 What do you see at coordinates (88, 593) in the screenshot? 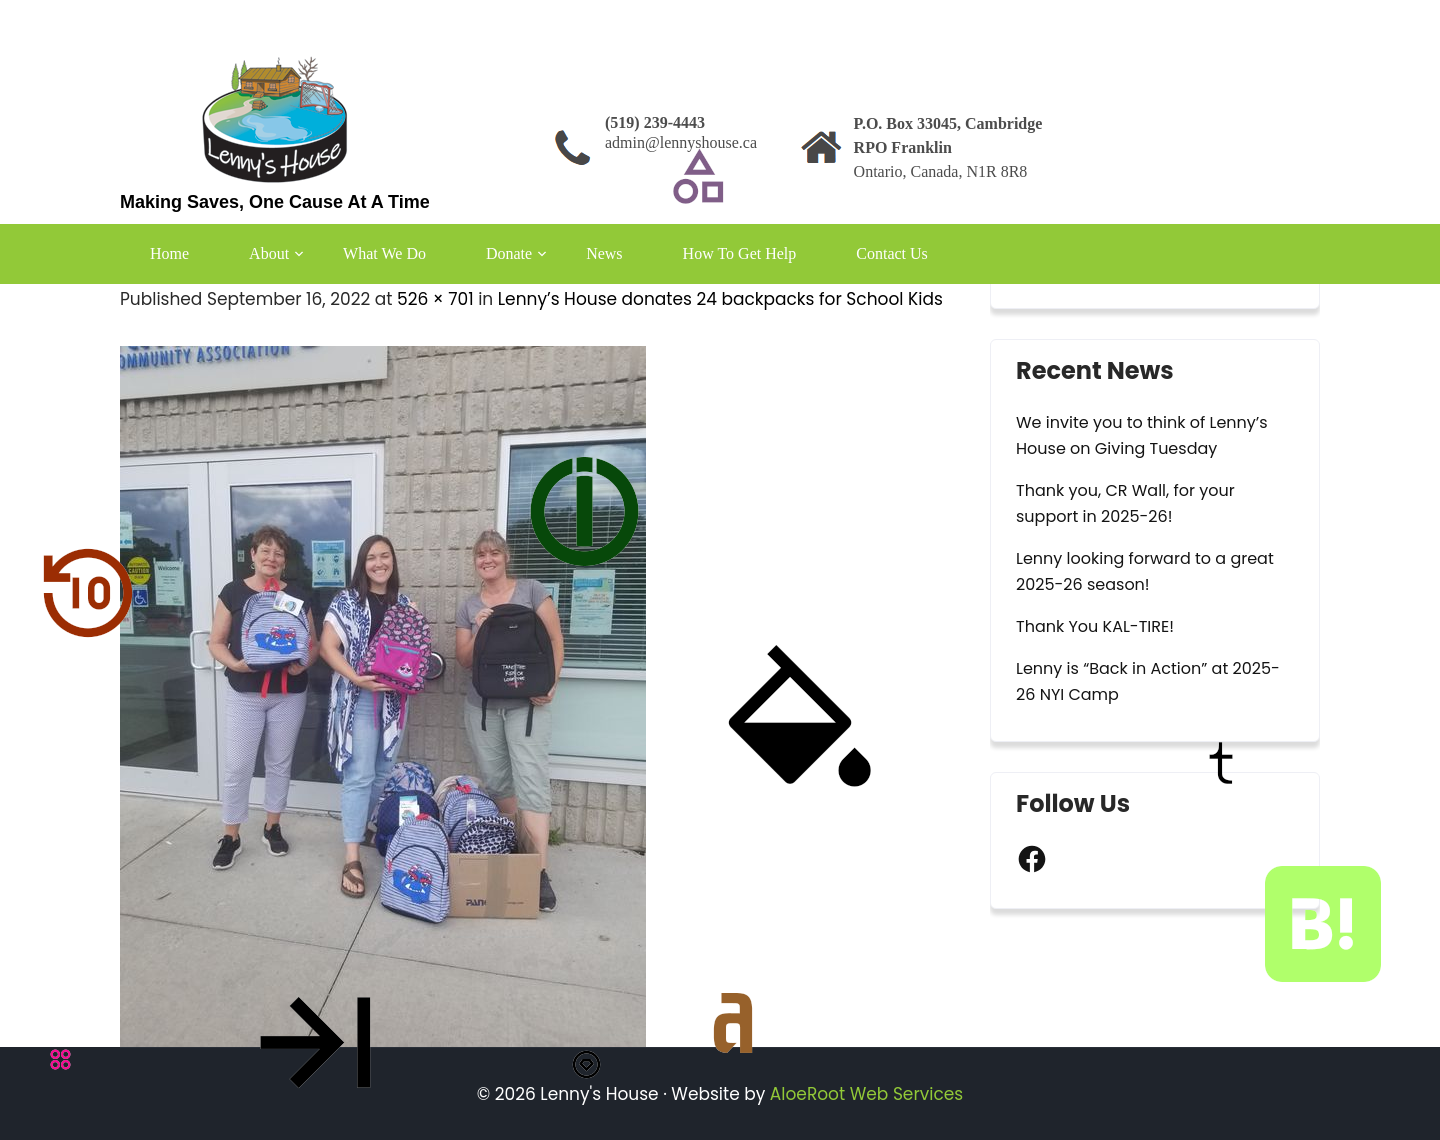
I see `skip back 10 seconds in playback` at bounding box center [88, 593].